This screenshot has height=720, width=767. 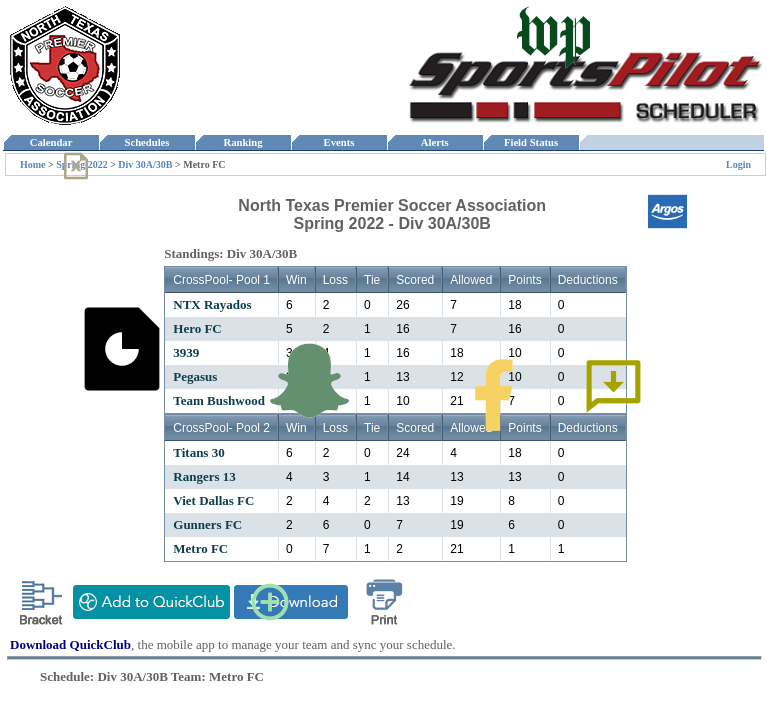 What do you see at coordinates (76, 166) in the screenshot?
I see `open an excel spreadsheet` at bounding box center [76, 166].